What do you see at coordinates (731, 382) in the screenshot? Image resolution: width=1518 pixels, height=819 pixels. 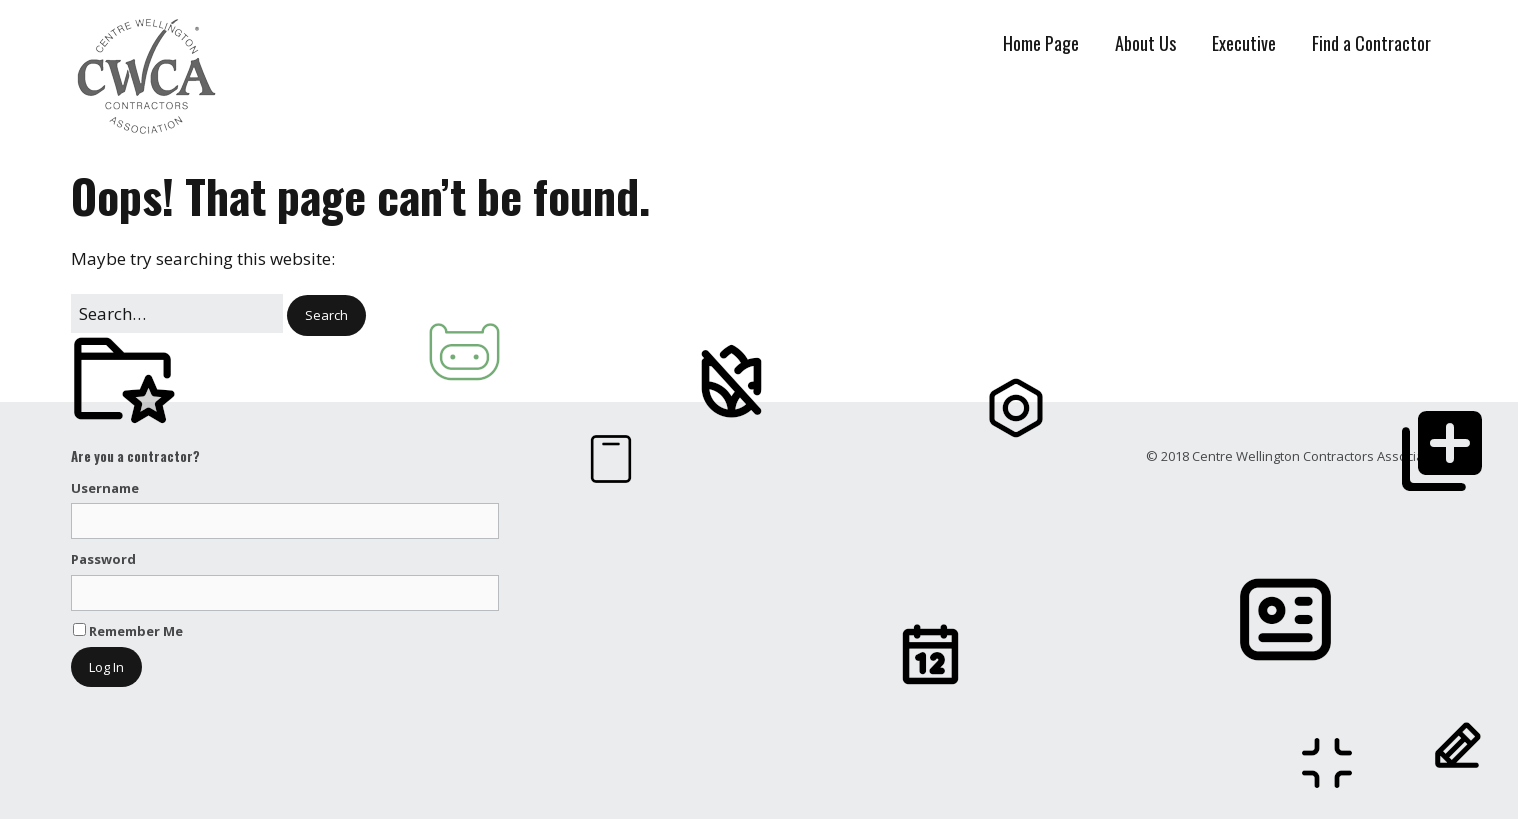 I see `indicates gluten-free or grain-free option` at bounding box center [731, 382].